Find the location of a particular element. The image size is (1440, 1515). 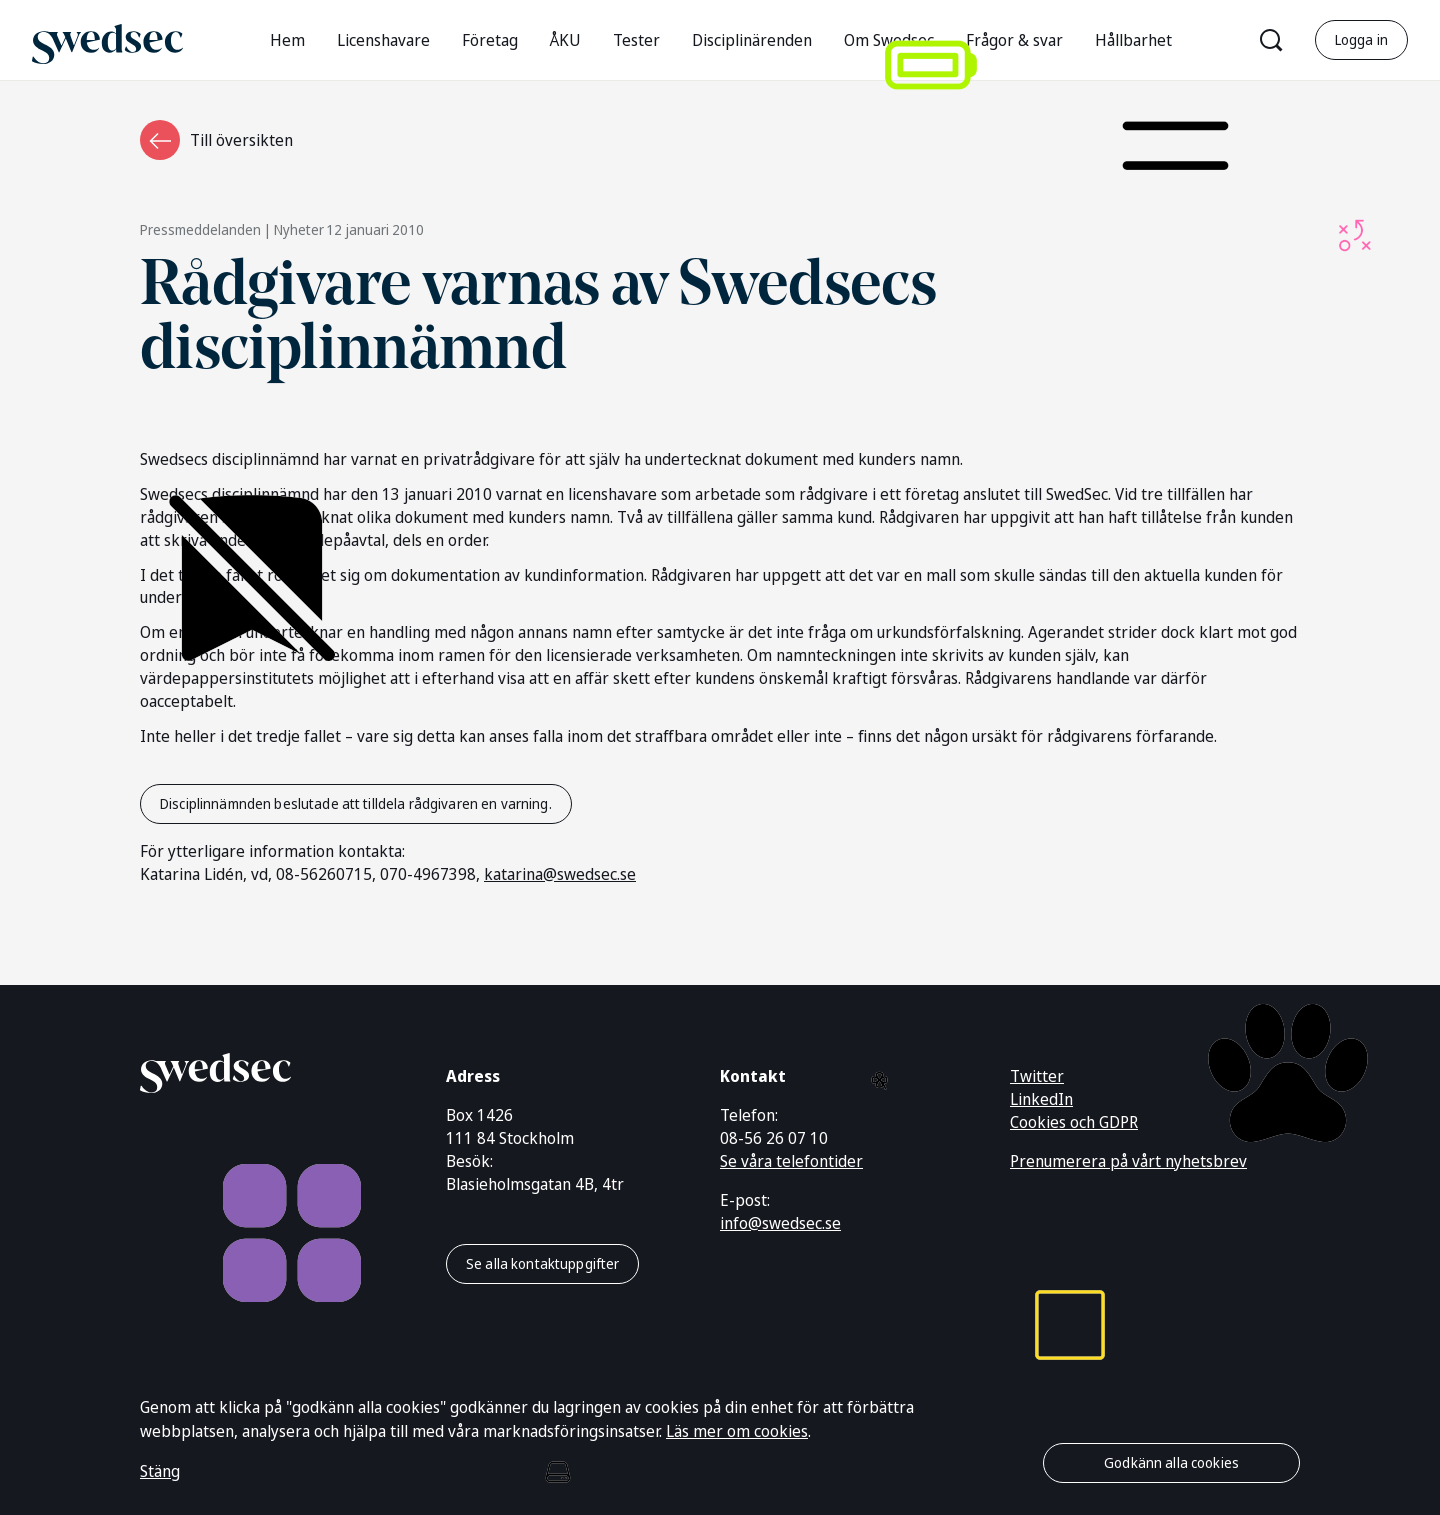

access server settings or management is located at coordinates (558, 1472).